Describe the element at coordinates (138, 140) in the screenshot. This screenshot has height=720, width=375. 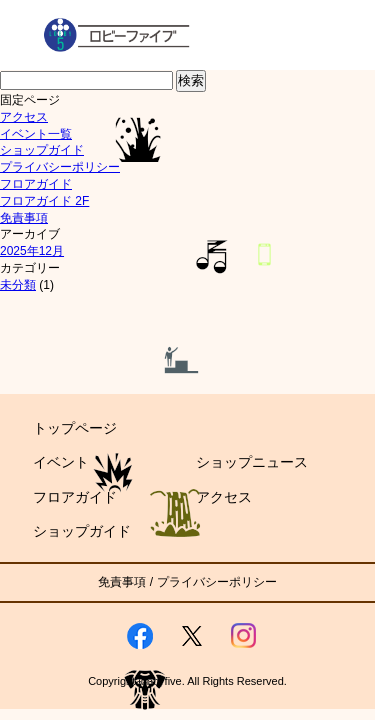
I see `indicates volcanic activity or eruption event` at that location.